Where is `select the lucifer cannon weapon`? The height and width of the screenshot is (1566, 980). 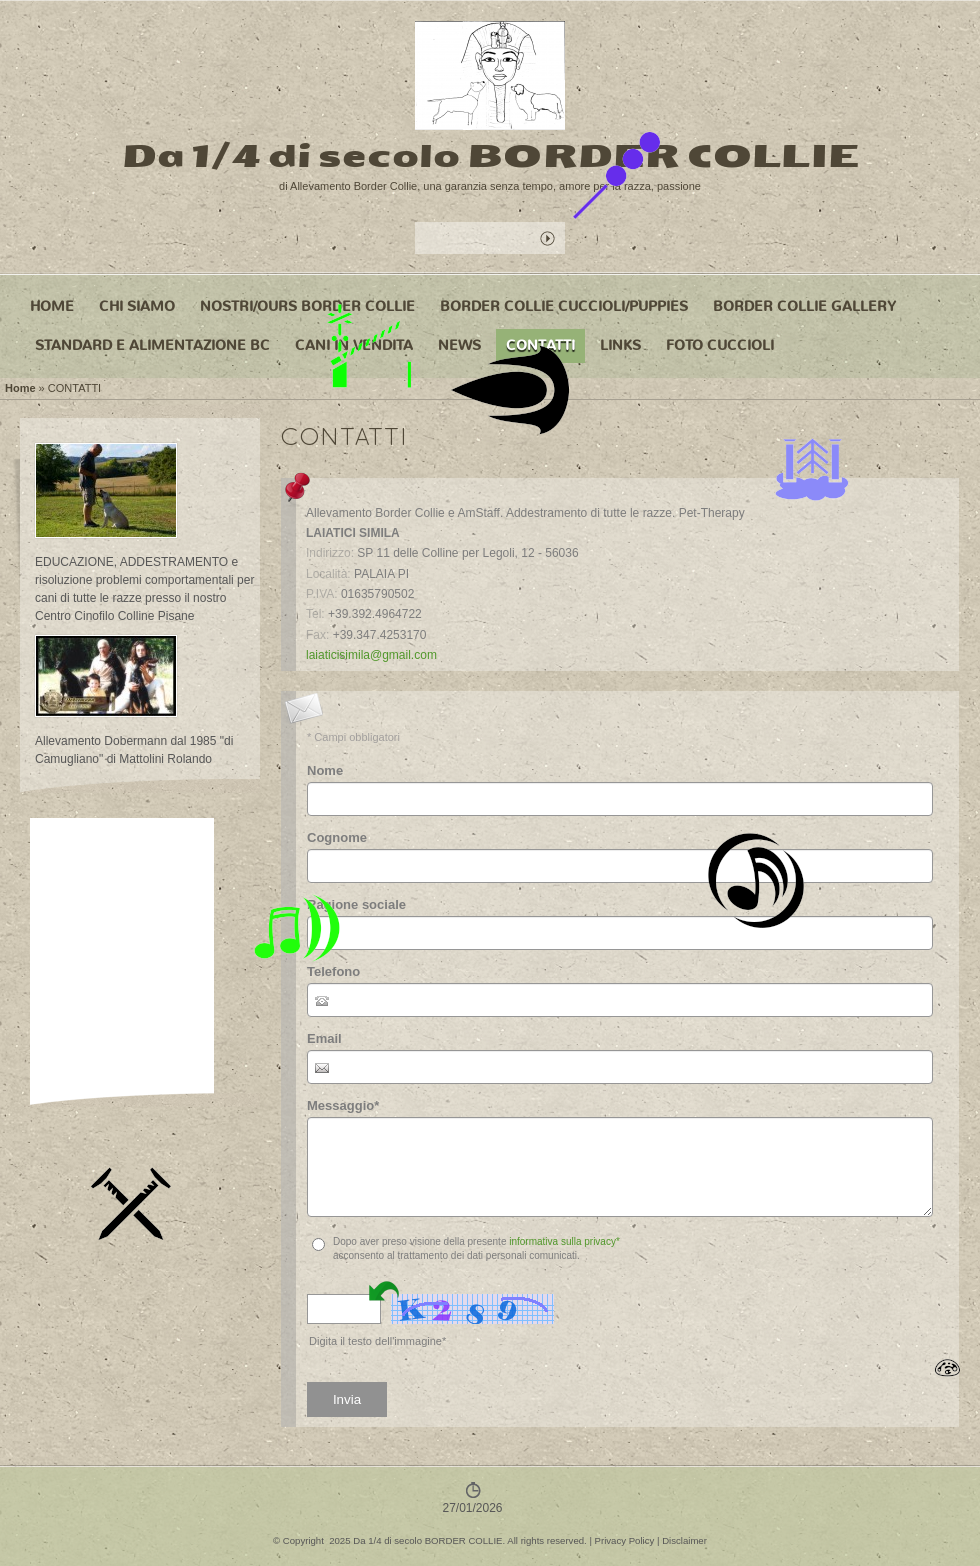 select the lucifer cannon weapon is located at coordinates (510, 390).